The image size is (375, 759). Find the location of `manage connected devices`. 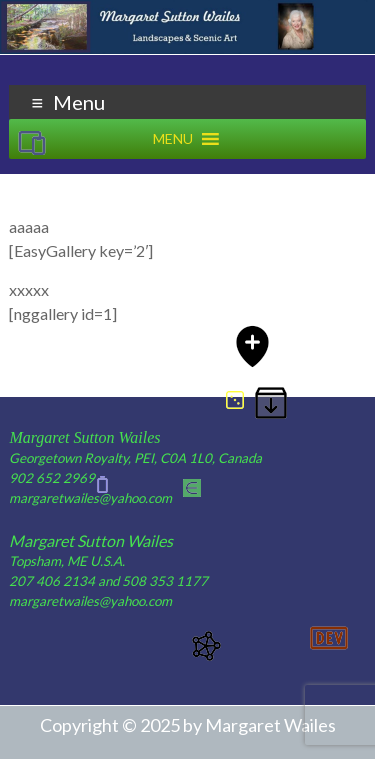

manage connected devices is located at coordinates (32, 143).